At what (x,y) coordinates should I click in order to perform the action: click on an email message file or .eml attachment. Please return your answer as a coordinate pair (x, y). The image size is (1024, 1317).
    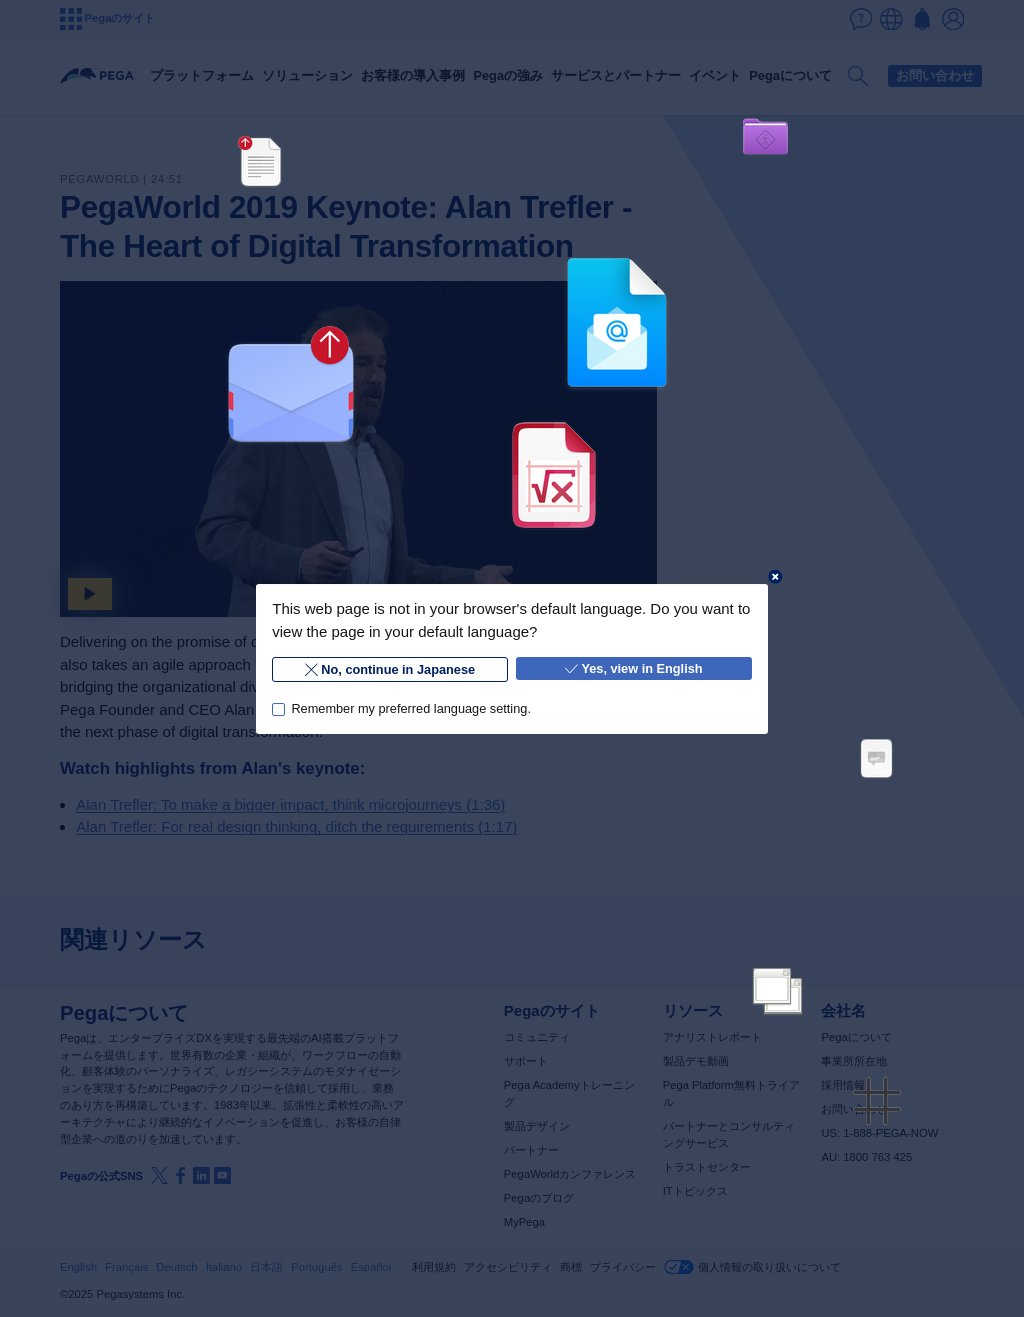
    Looking at the image, I should click on (617, 325).